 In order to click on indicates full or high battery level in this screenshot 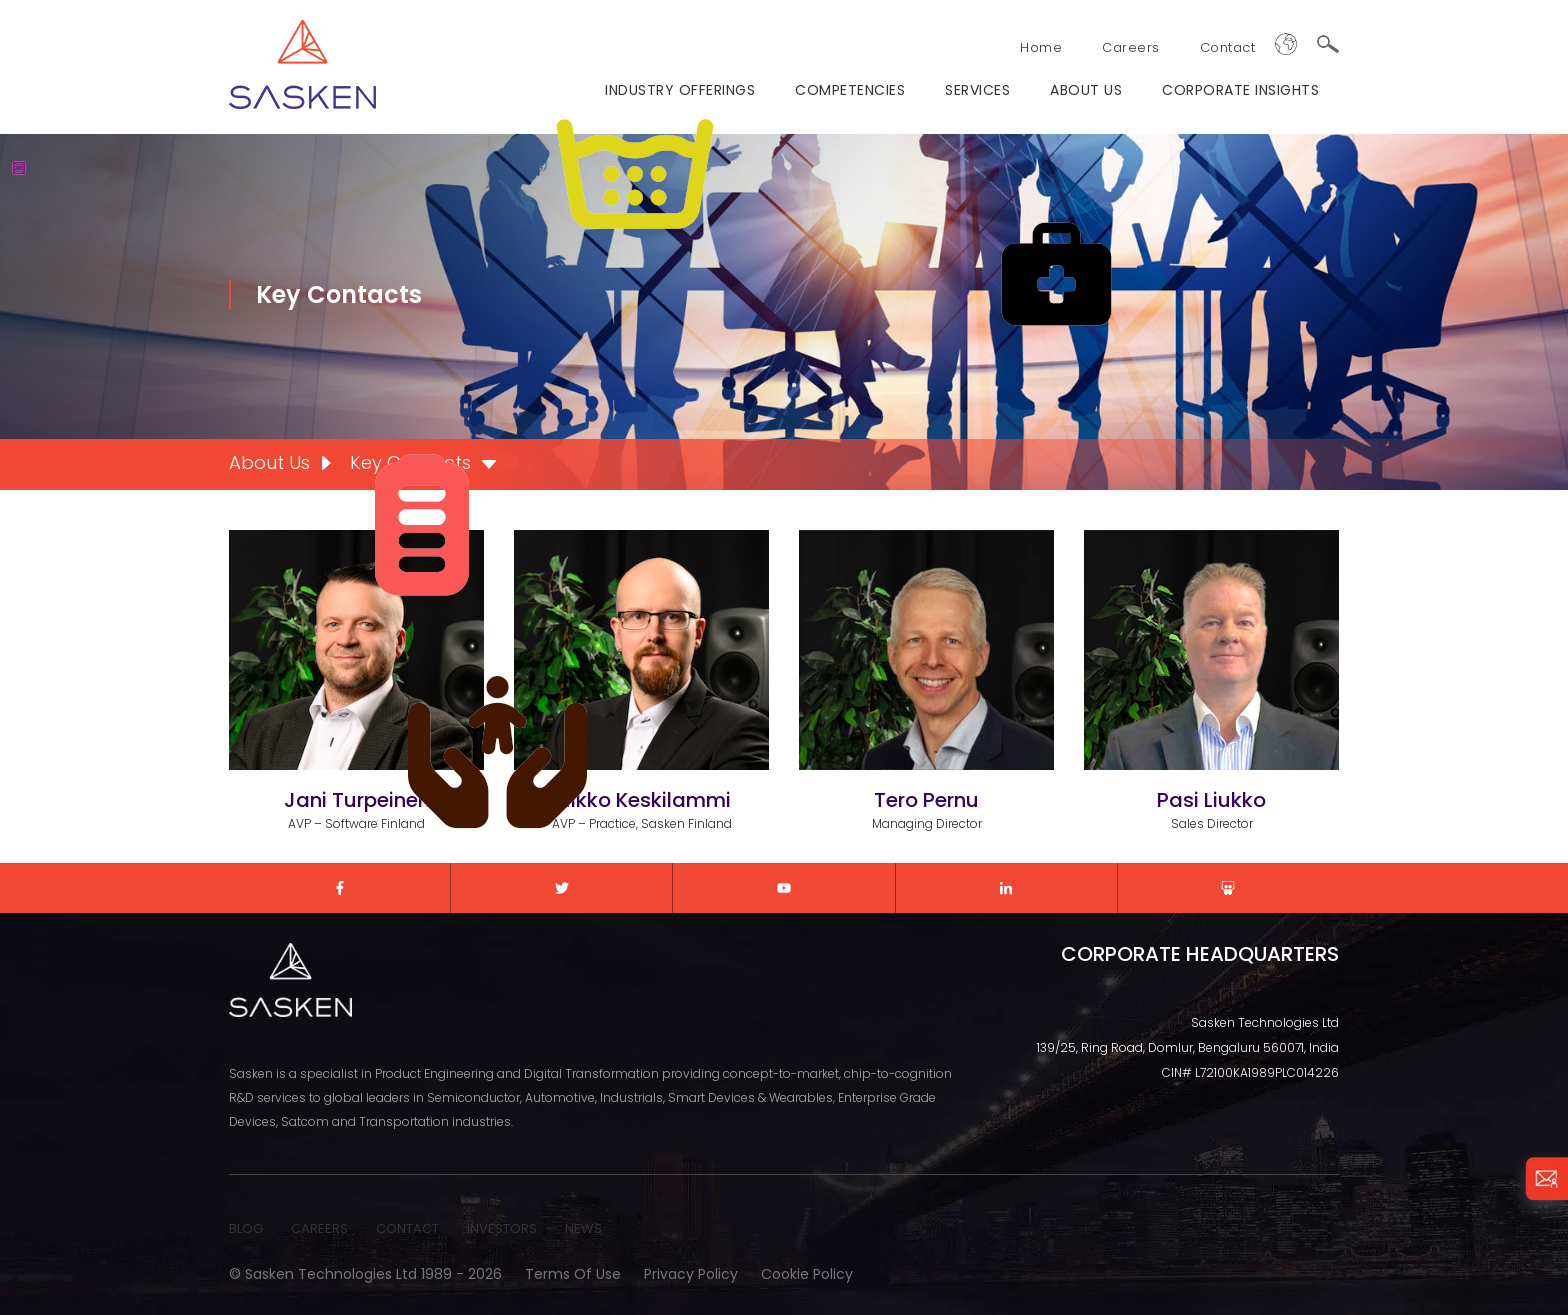, I will do `click(422, 525)`.